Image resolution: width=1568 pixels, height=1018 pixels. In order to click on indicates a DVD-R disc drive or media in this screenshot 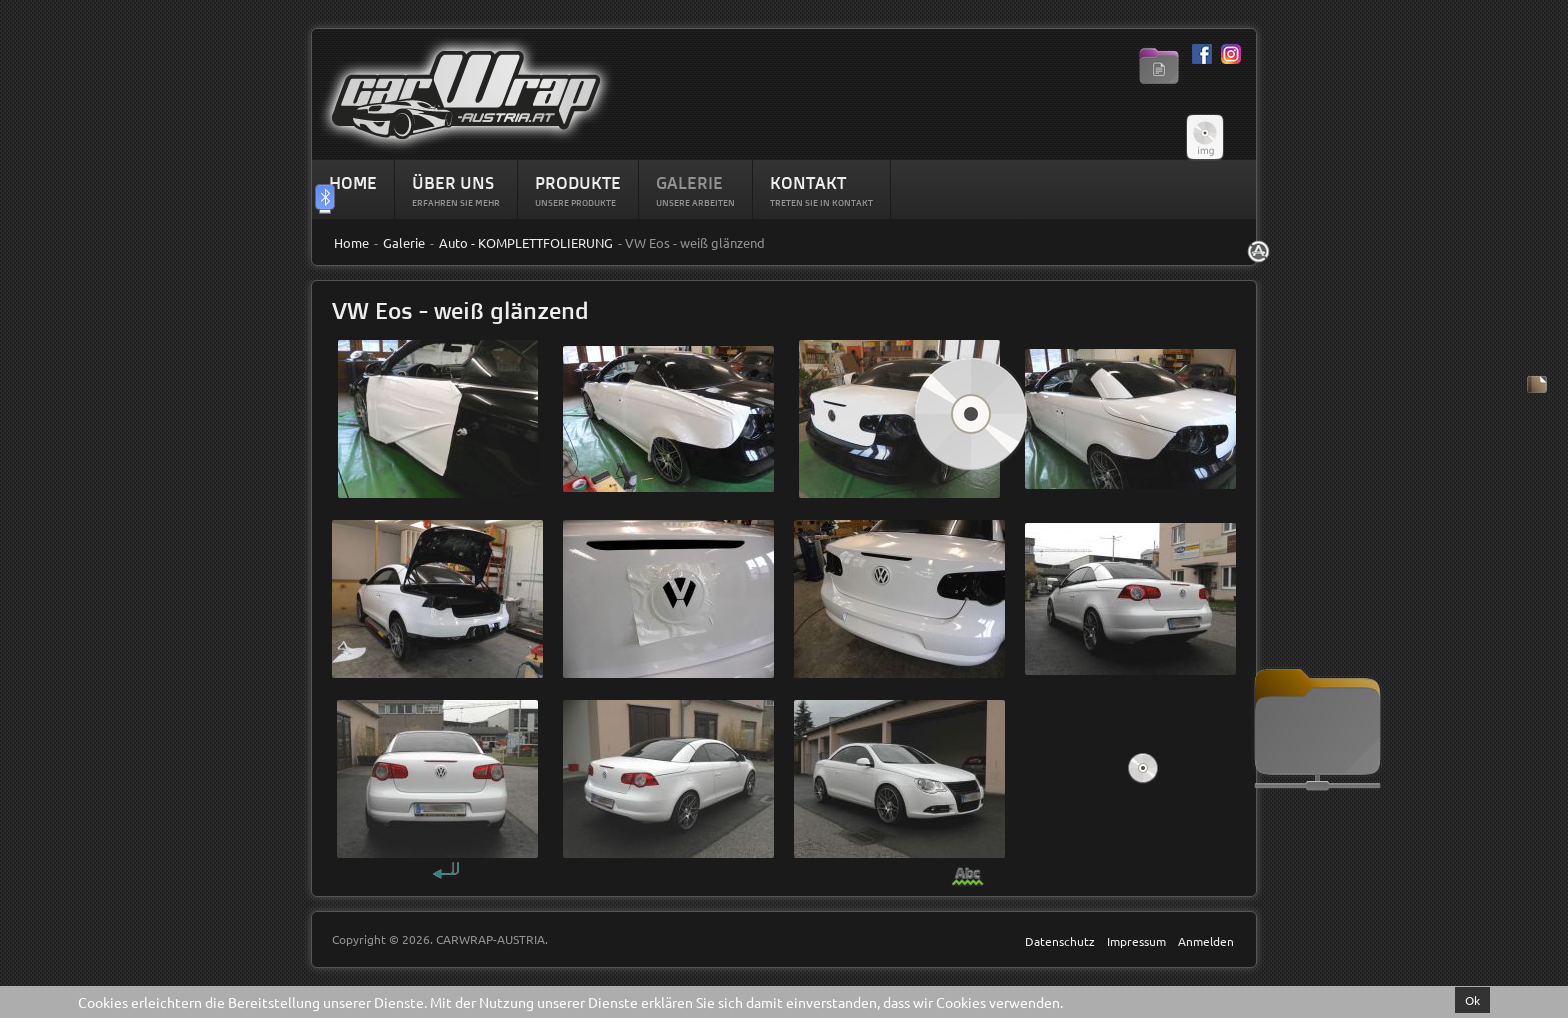, I will do `click(1143, 768)`.